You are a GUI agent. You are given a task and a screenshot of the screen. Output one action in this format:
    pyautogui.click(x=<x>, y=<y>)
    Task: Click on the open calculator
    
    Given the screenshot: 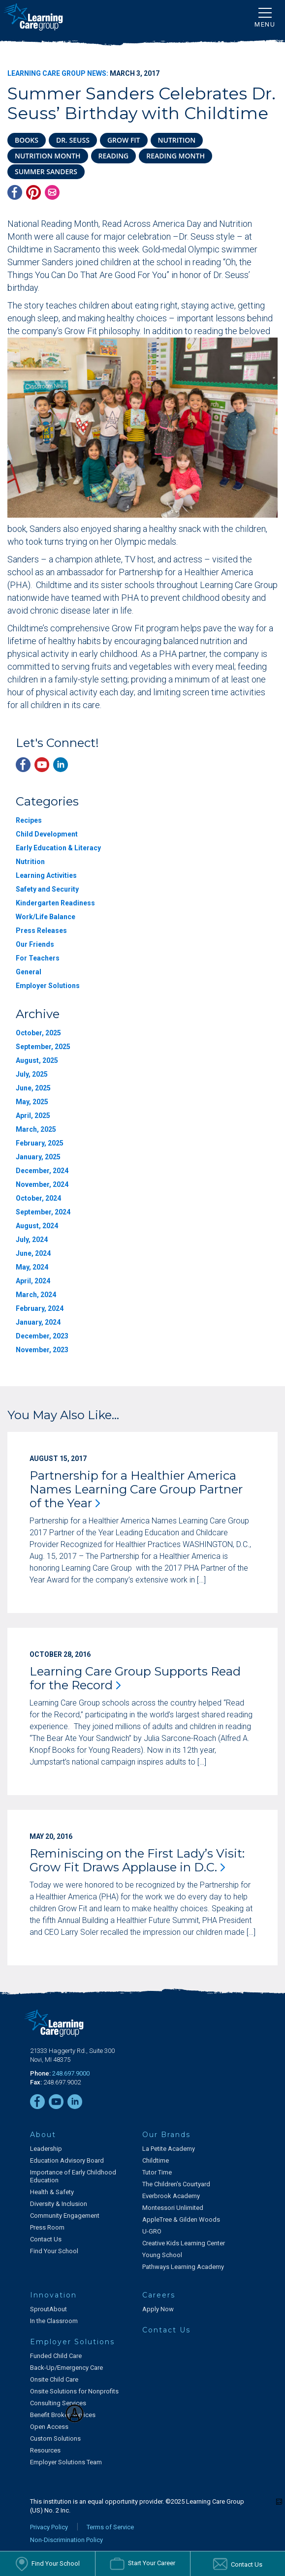 What is the action you would take?
    pyautogui.click(x=279, y=2502)
    